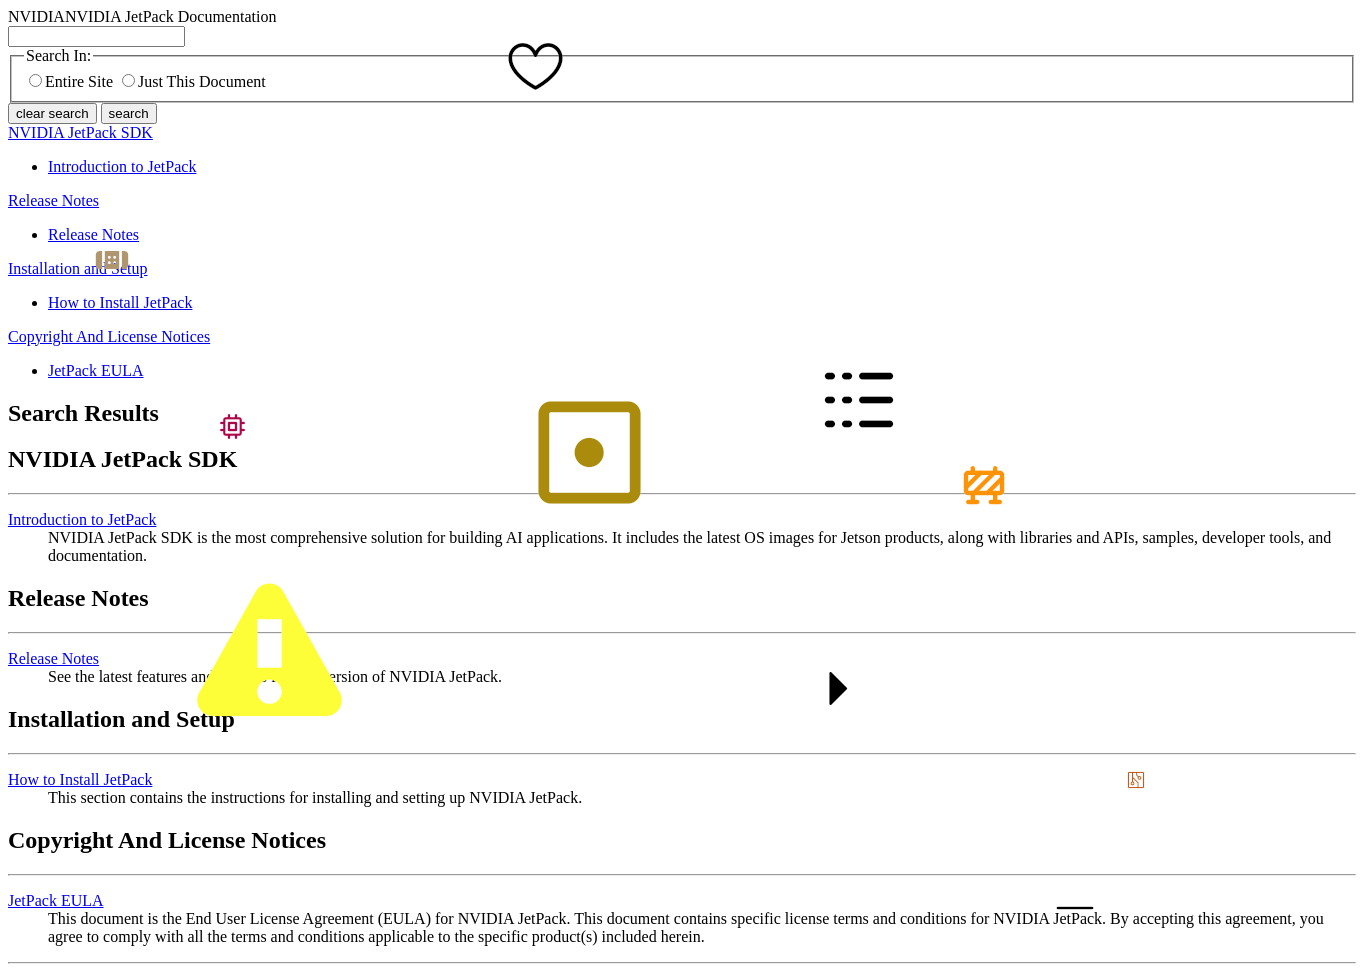 The height and width of the screenshot is (972, 1364). I want to click on decrease quantity or value, so click(1075, 908).